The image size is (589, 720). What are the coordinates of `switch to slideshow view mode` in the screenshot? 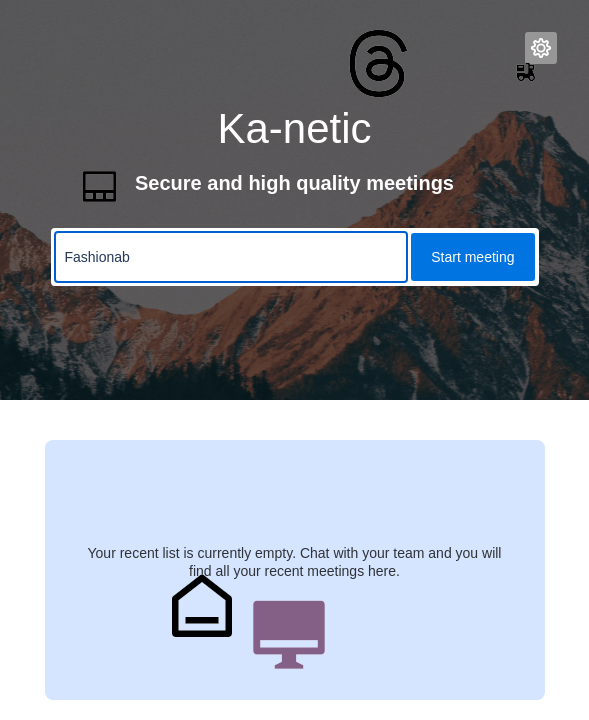 It's located at (99, 186).